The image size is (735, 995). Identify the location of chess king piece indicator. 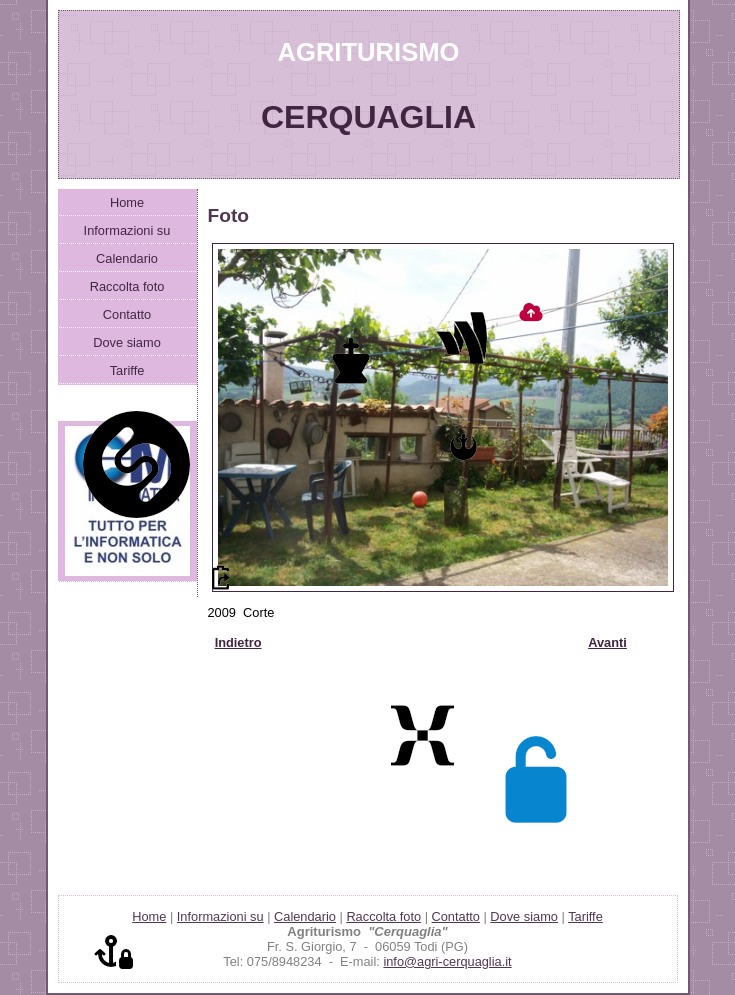
(351, 362).